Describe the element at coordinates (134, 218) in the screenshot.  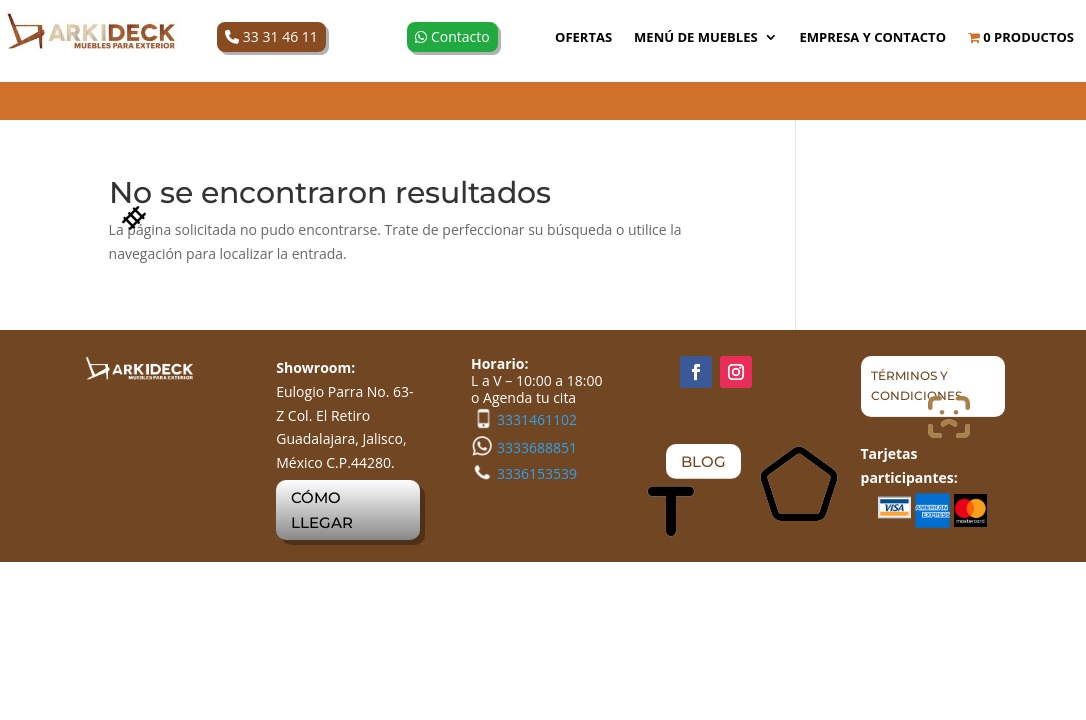
I see `view track or railway information` at that location.